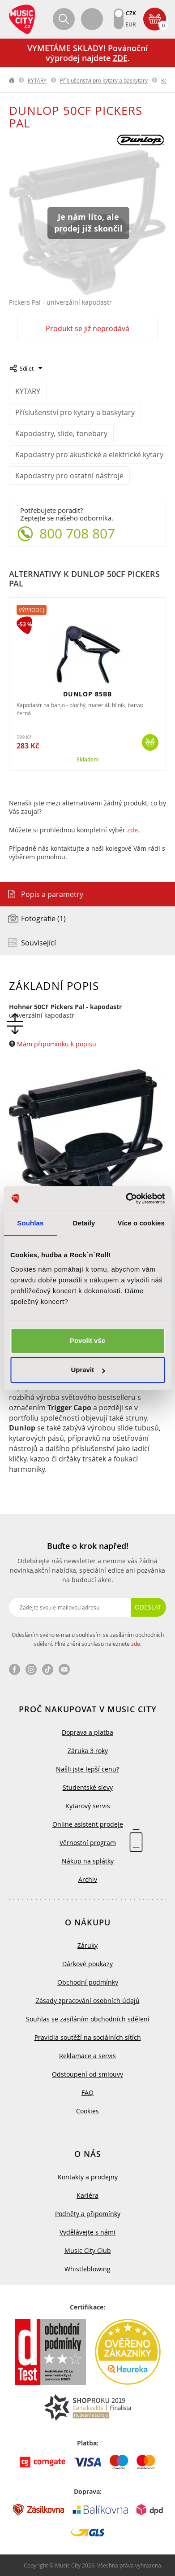 The image size is (175, 2576). I want to click on indicates low battery status, so click(136, 1841).